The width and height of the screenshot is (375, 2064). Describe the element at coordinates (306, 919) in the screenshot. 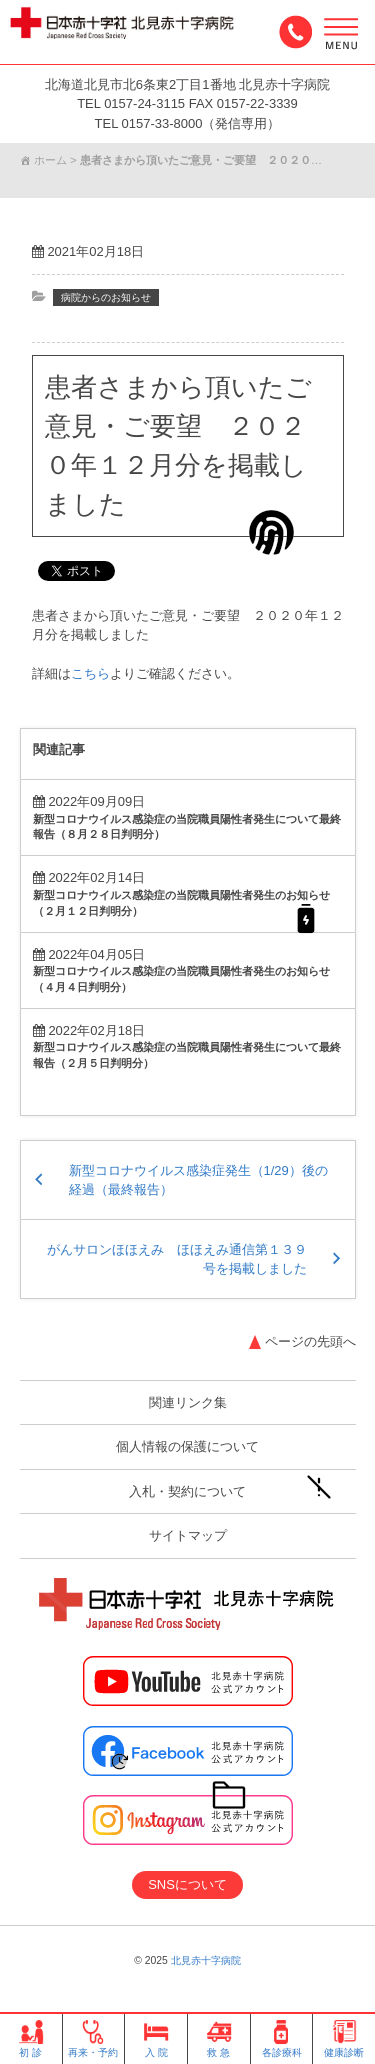

I see `indicates device is currently charging` at that location.